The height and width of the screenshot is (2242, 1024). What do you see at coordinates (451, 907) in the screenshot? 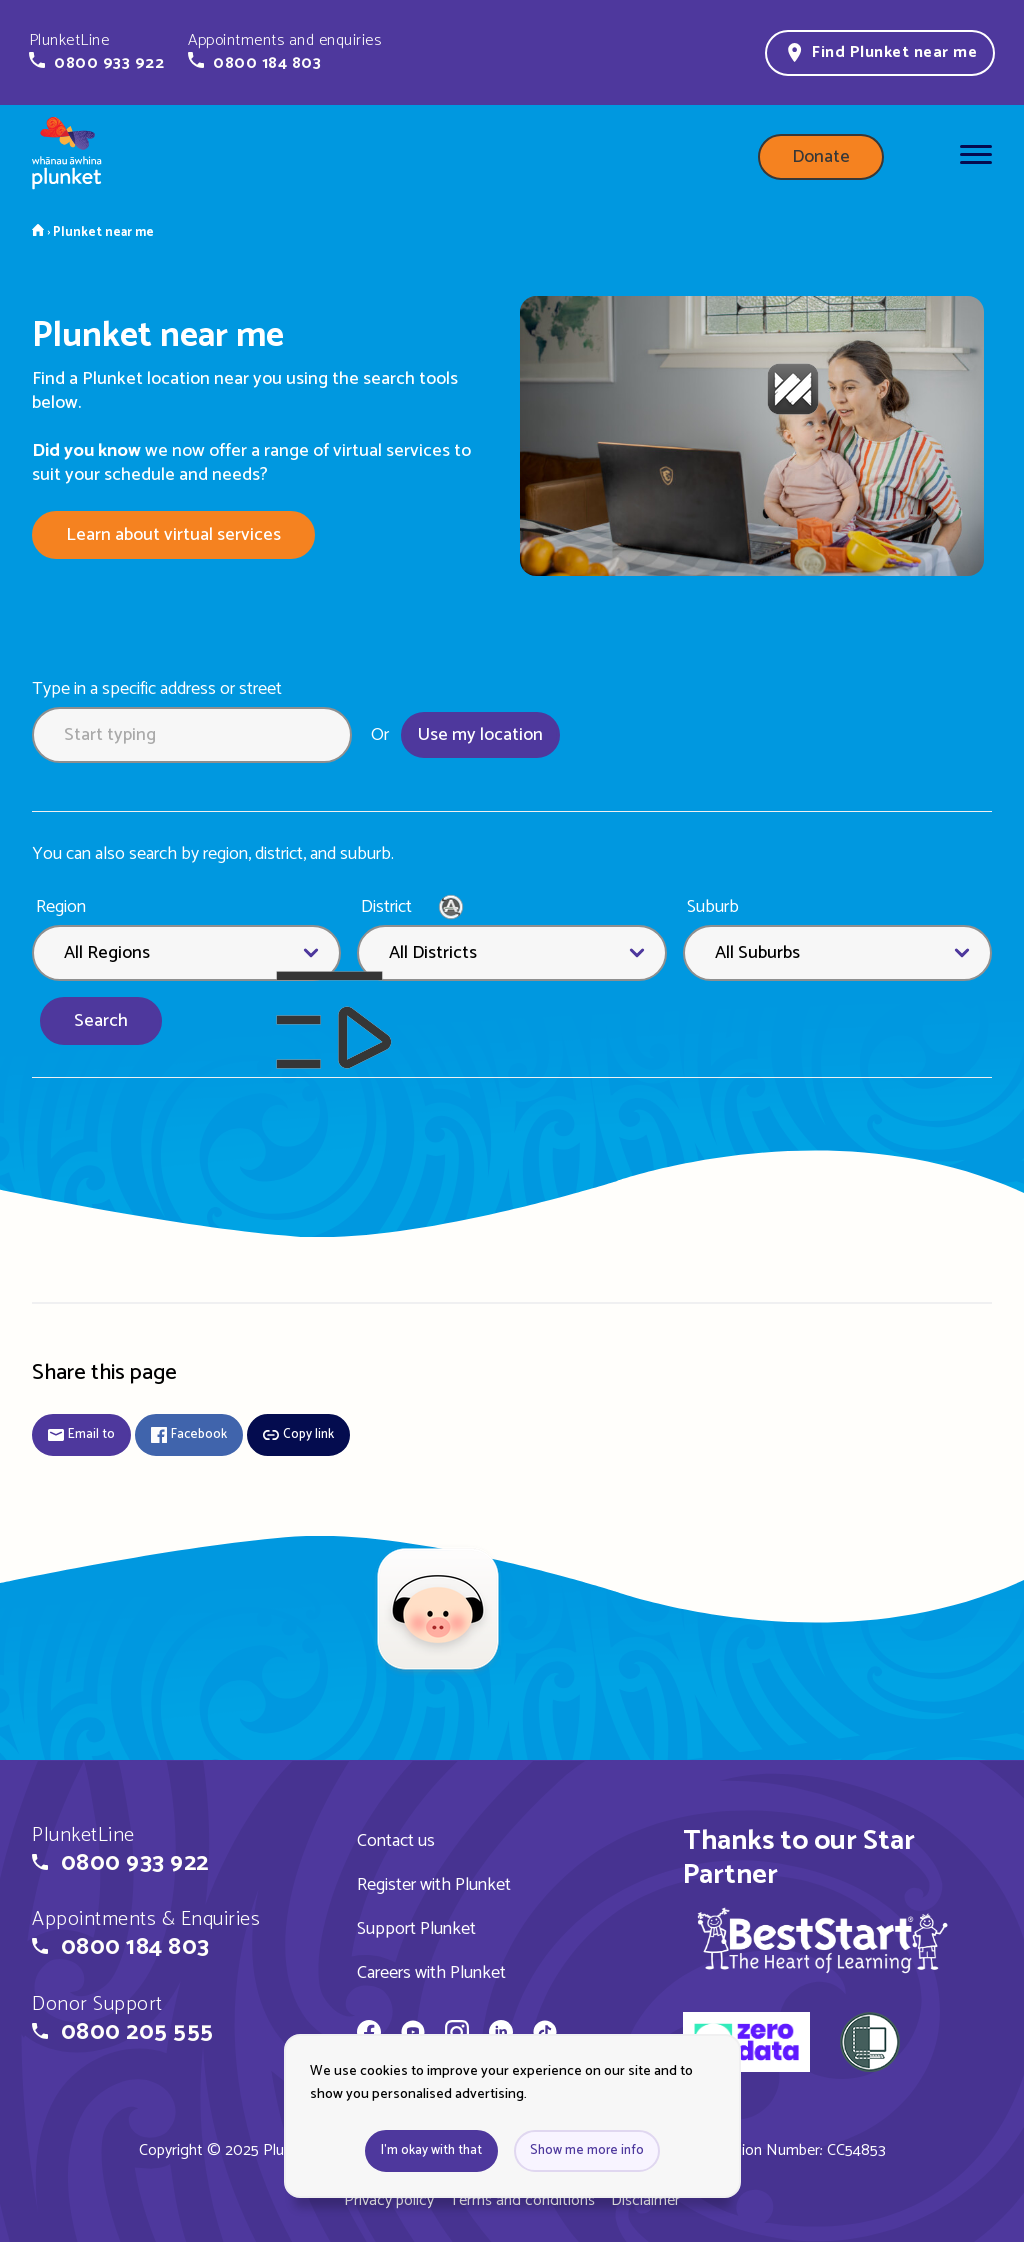
I see `check for available software updates` at bounding box center [451, 907].